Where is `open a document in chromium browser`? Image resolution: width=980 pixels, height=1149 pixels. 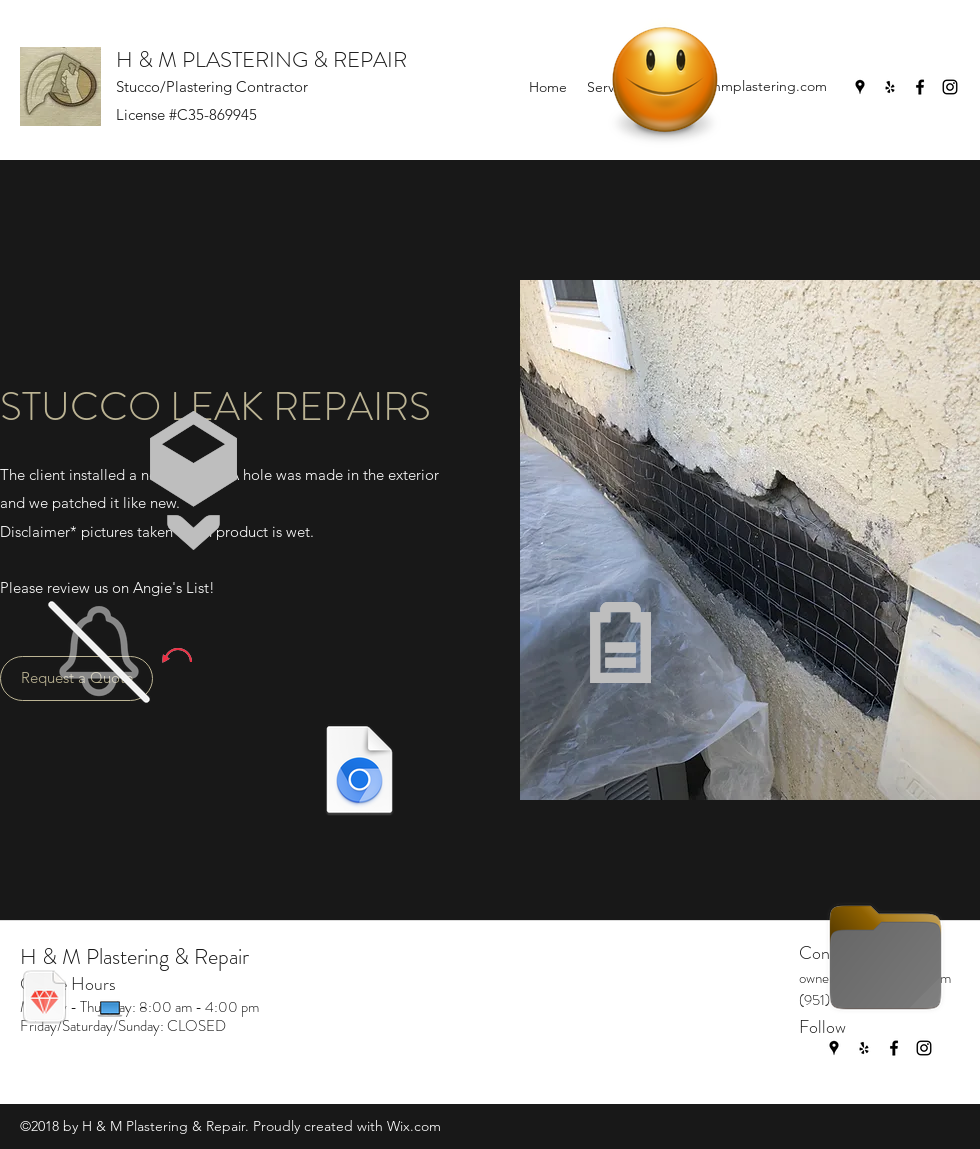 open a document in chromium browser is located at coordinates (359, 769).